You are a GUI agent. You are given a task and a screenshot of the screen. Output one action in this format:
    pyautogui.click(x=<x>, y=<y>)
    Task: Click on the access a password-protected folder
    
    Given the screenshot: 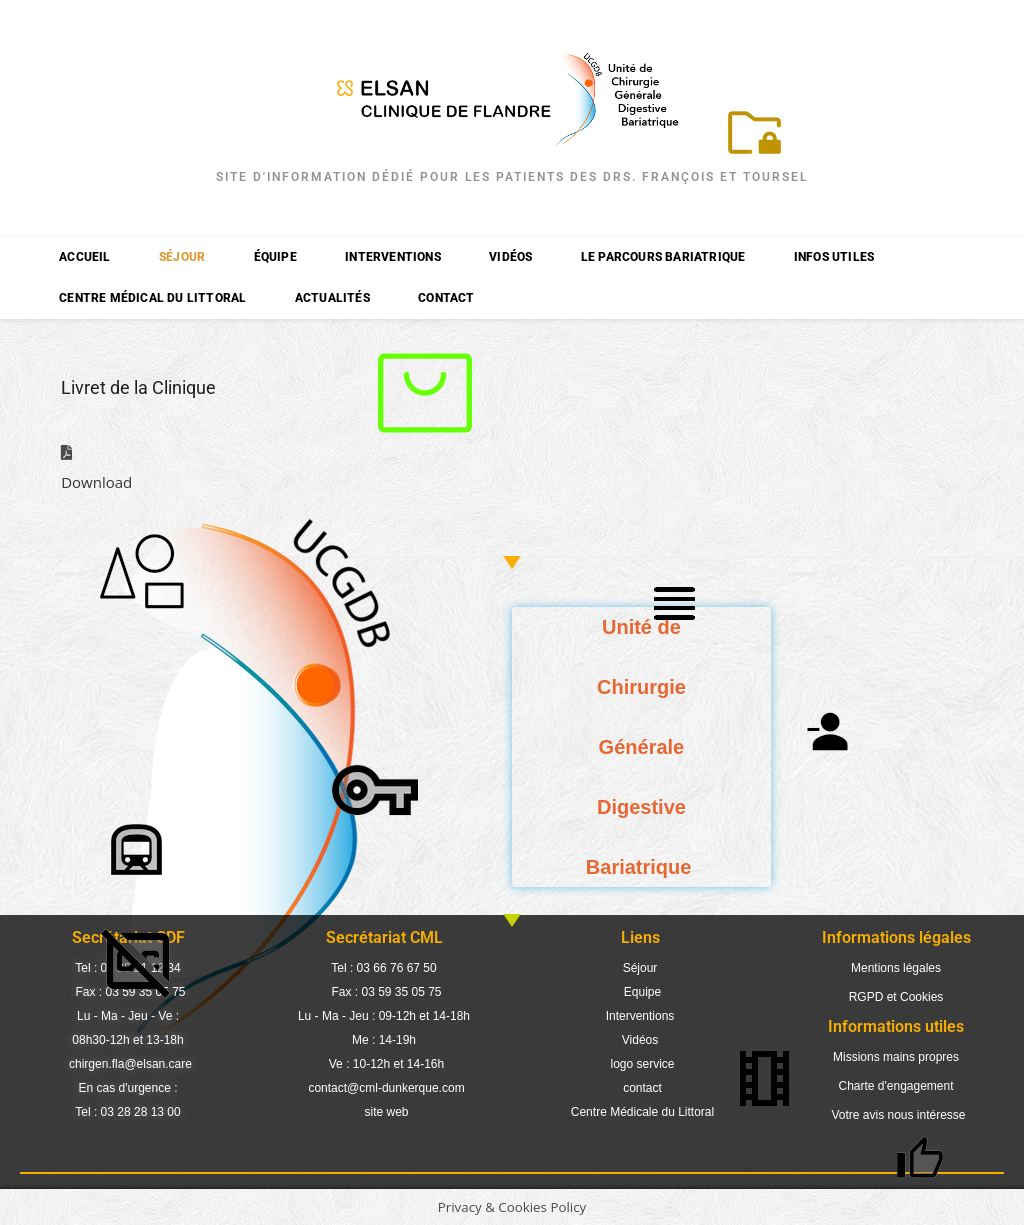 What is the action you would take?
    pyautogui.click(x=754, y=131)
    